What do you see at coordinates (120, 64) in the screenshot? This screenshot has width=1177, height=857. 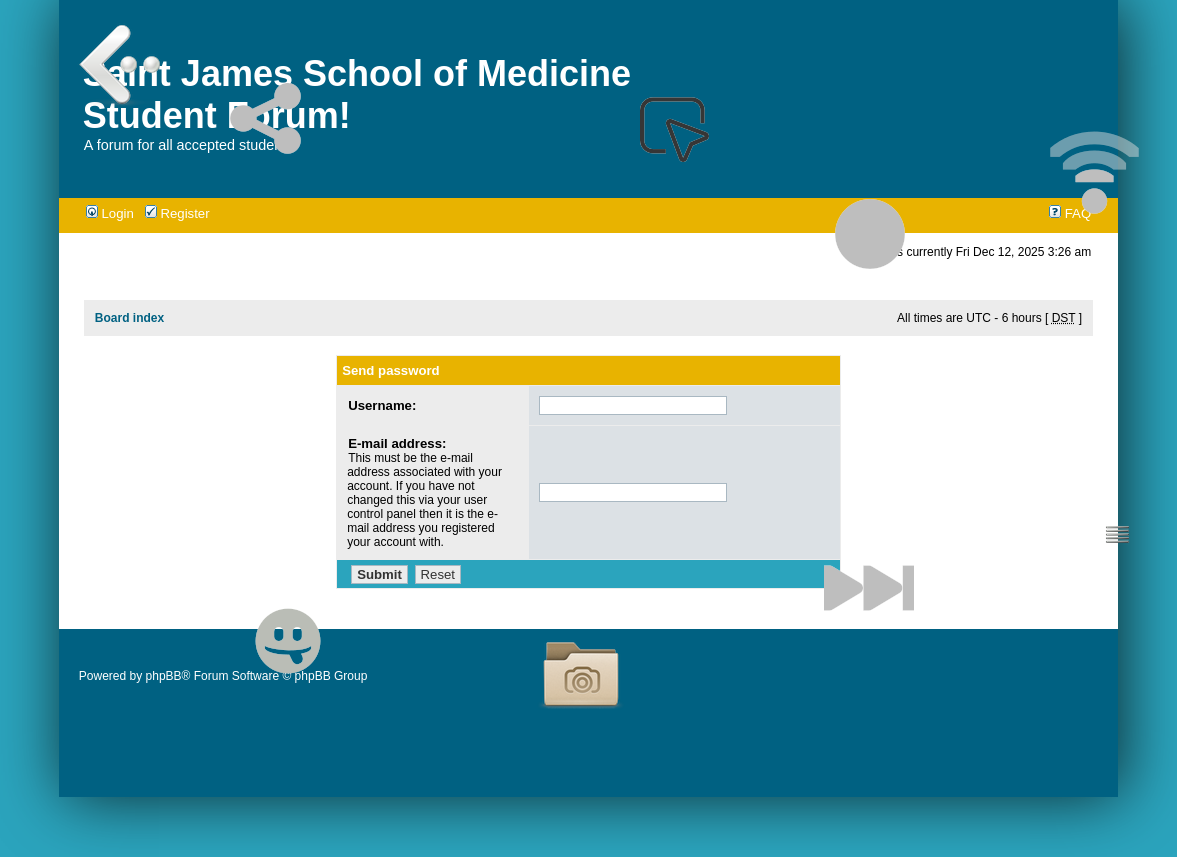 I see `go back to the previous screen or page` at bounding box center [120, 64].